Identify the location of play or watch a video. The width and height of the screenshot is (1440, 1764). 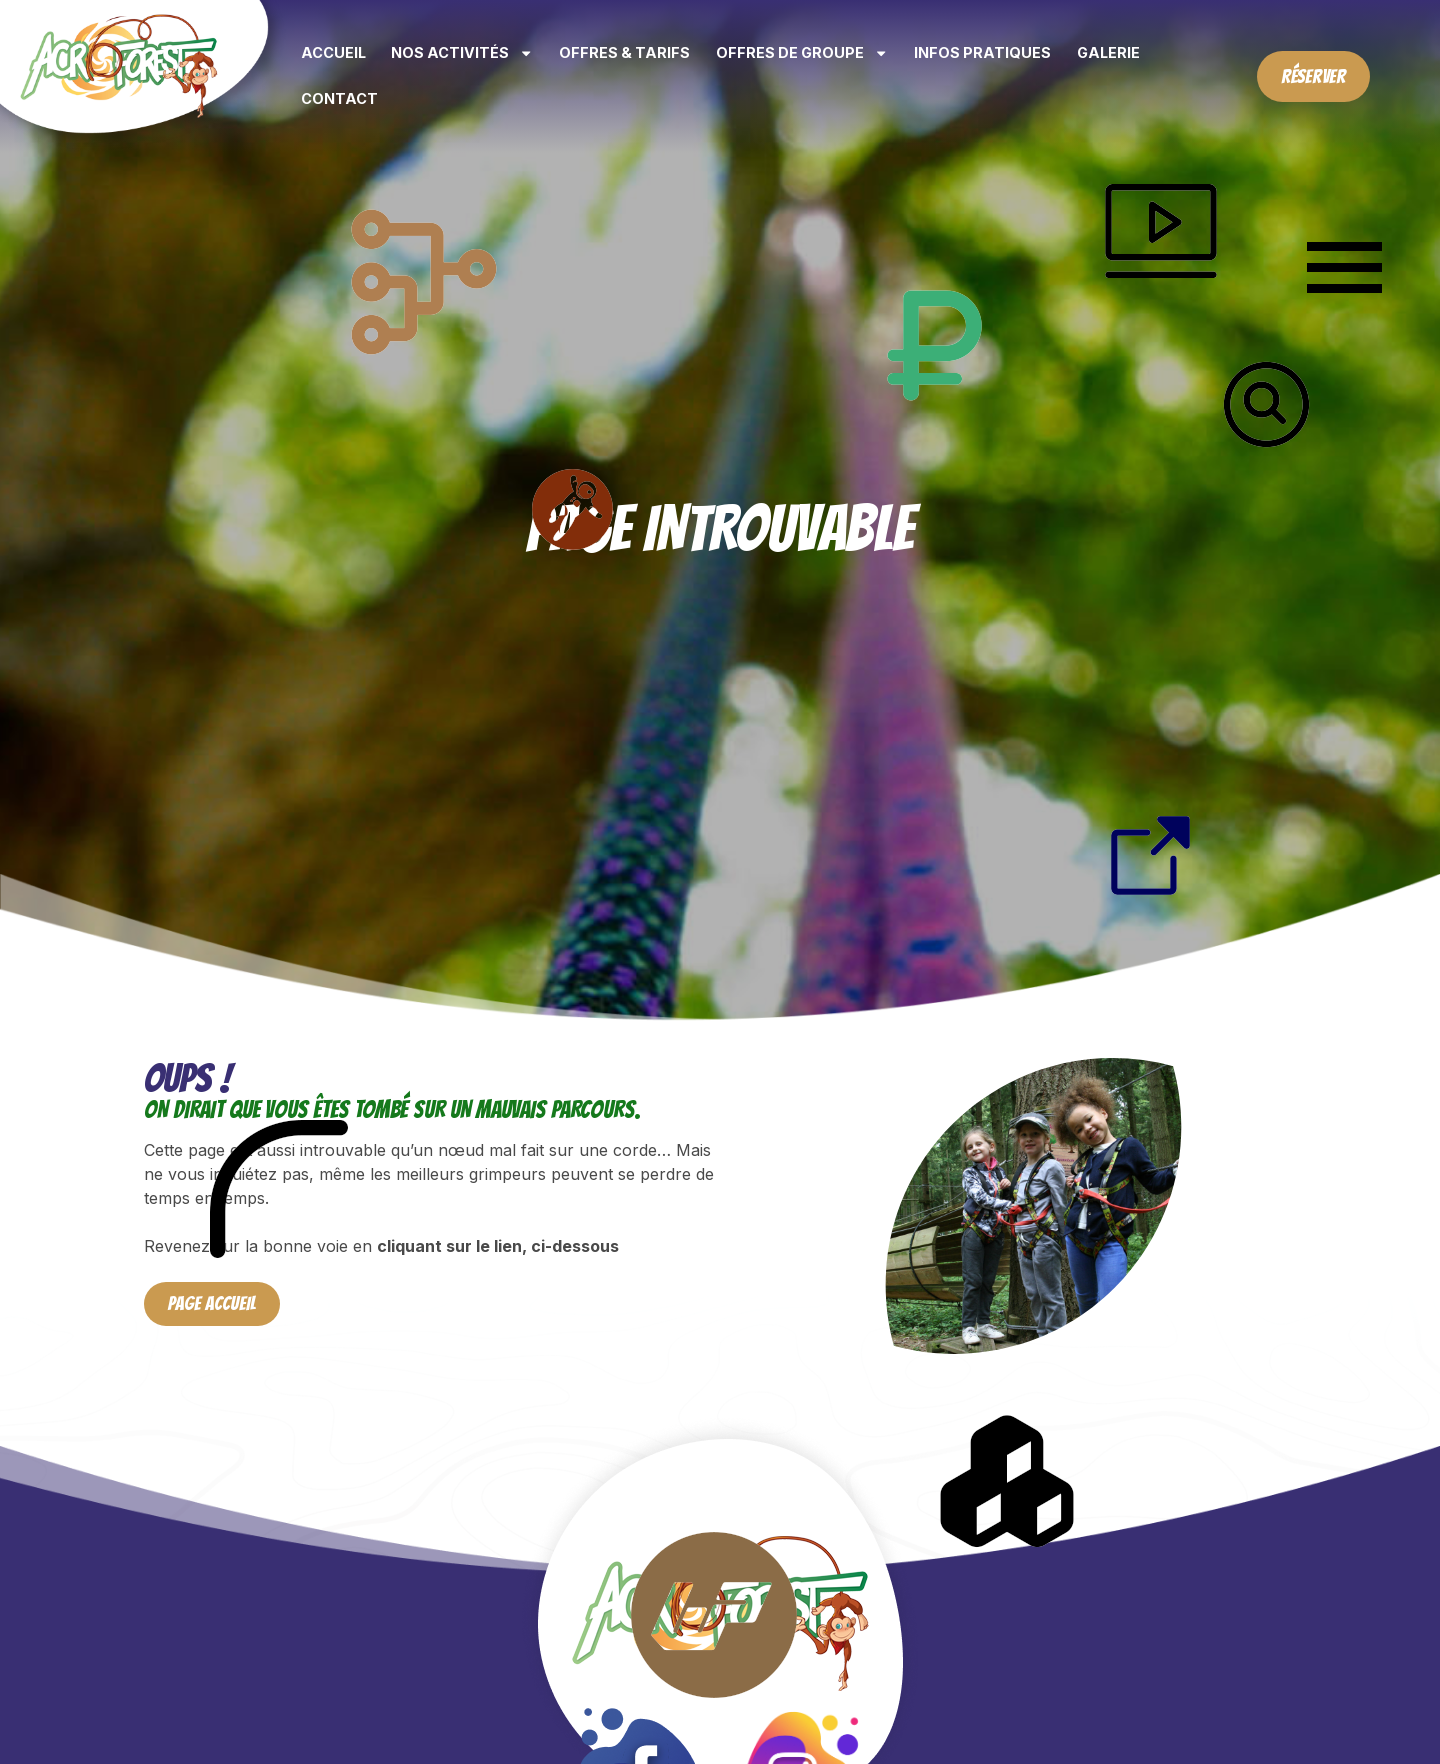
(1161, 231).